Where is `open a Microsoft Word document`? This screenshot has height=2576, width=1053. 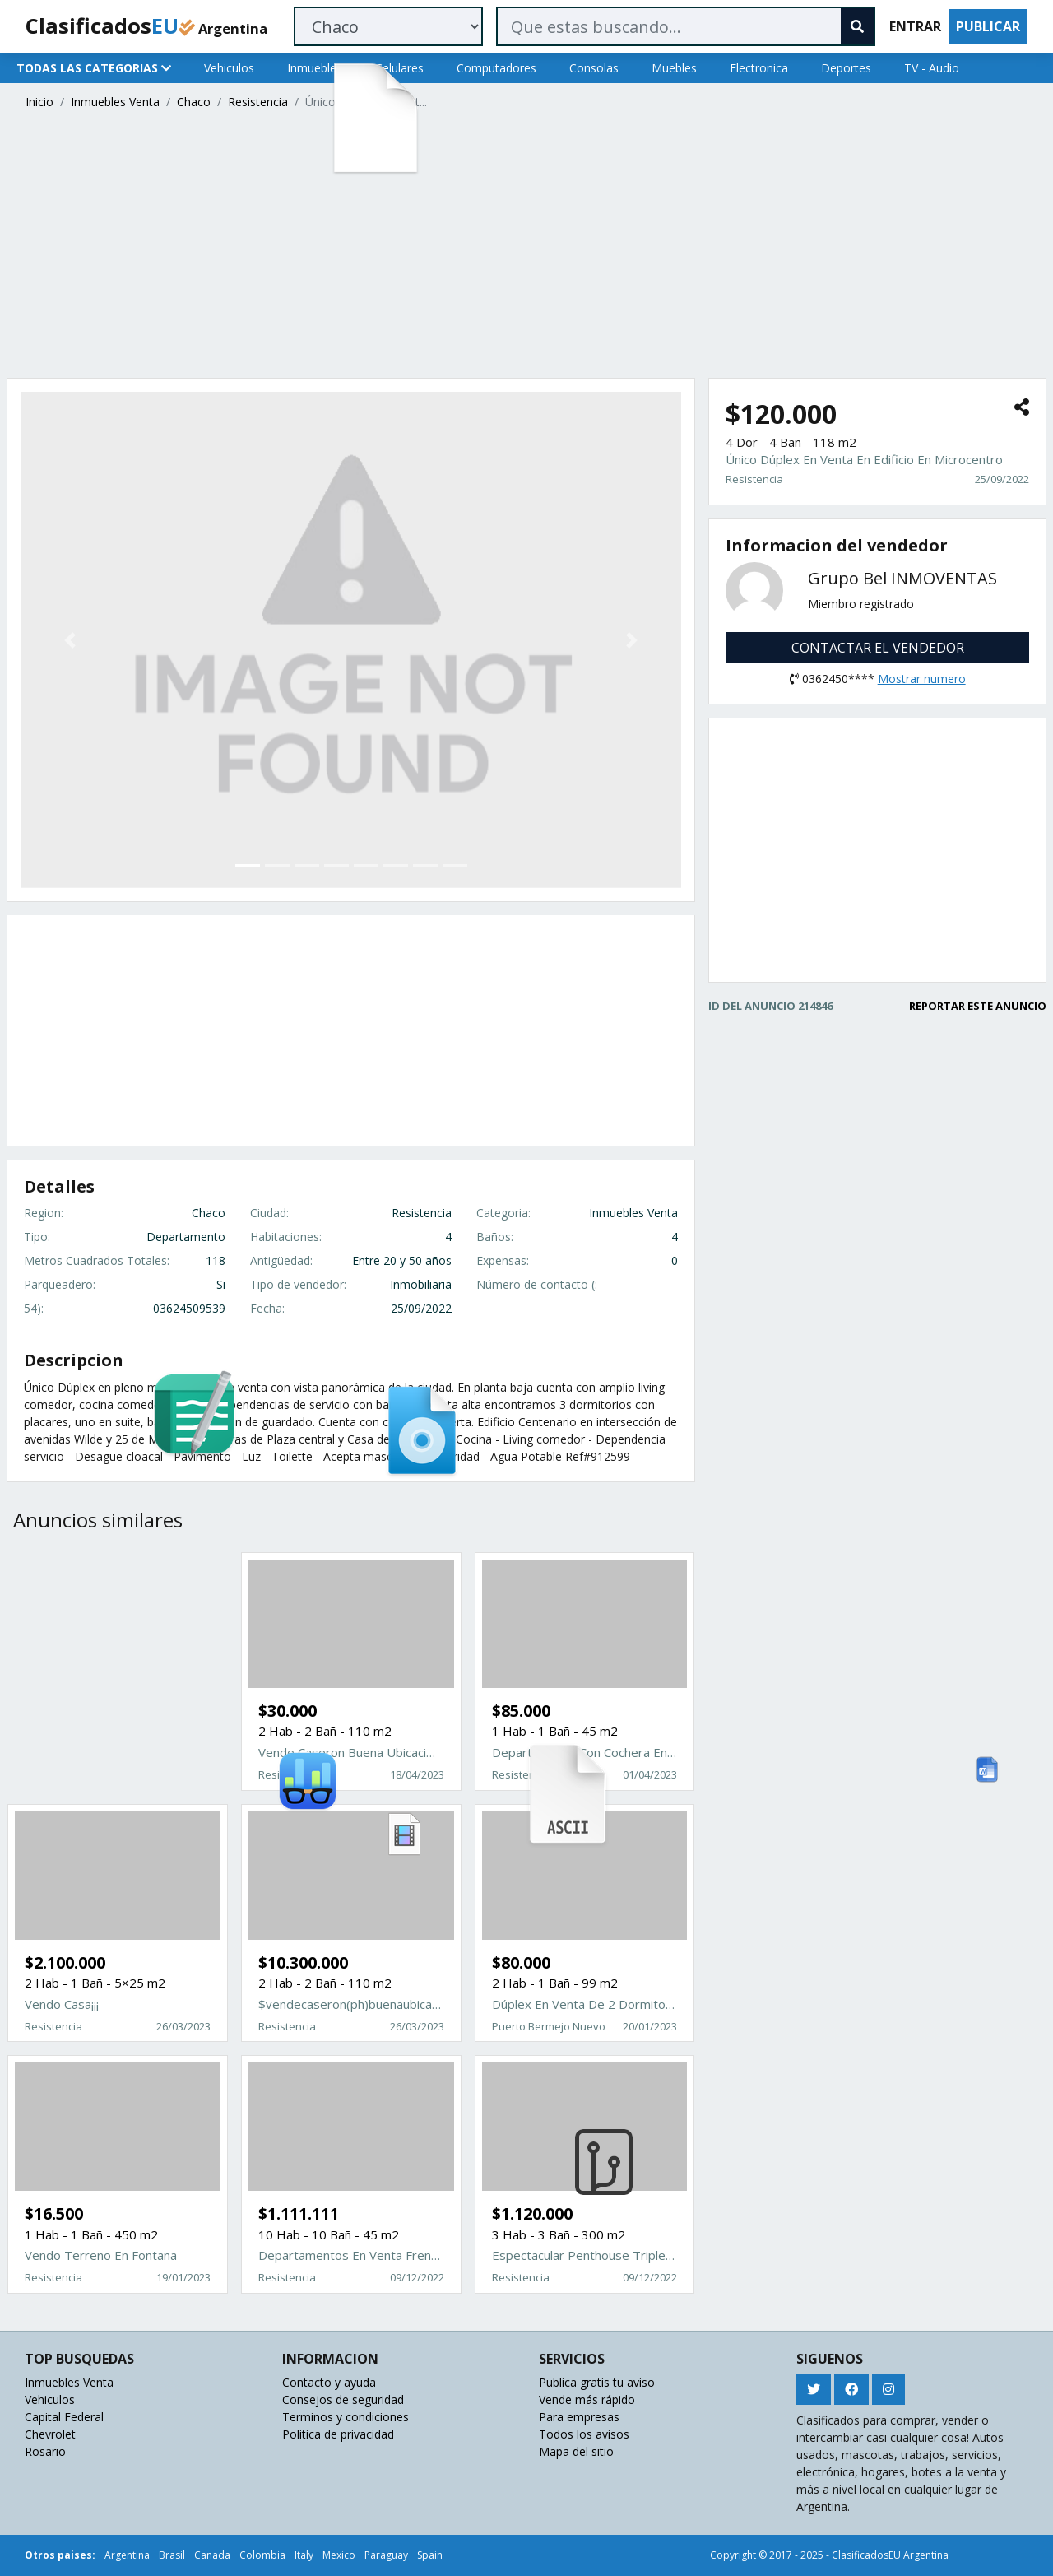 open a Microsoft Word document is located at coordinates (987, 1769).